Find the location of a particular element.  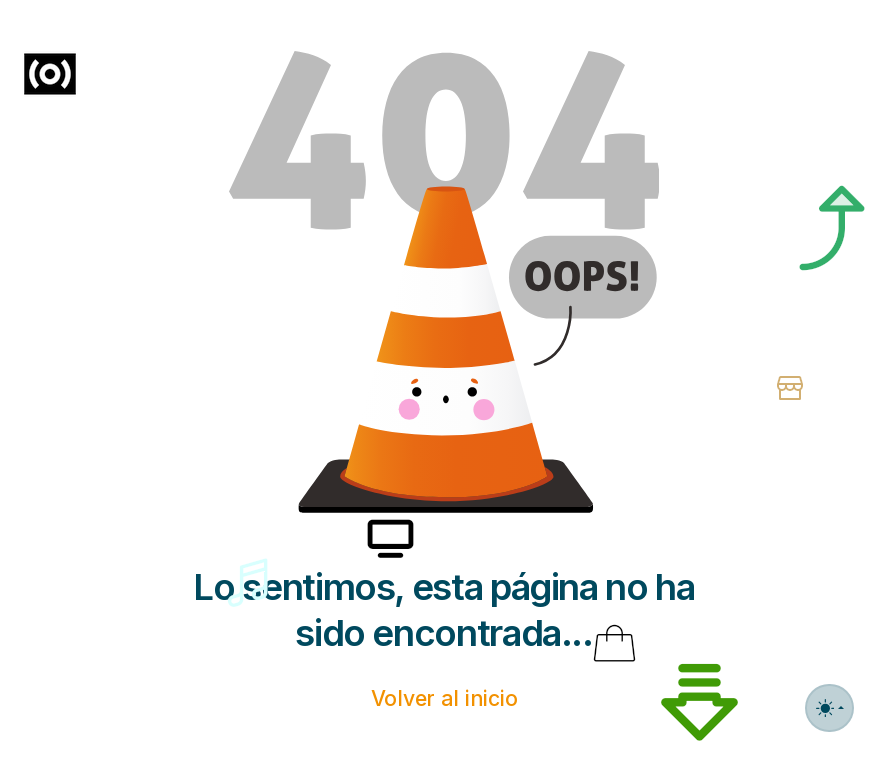

access tv or video streaming is located at coordinates (390, 537).